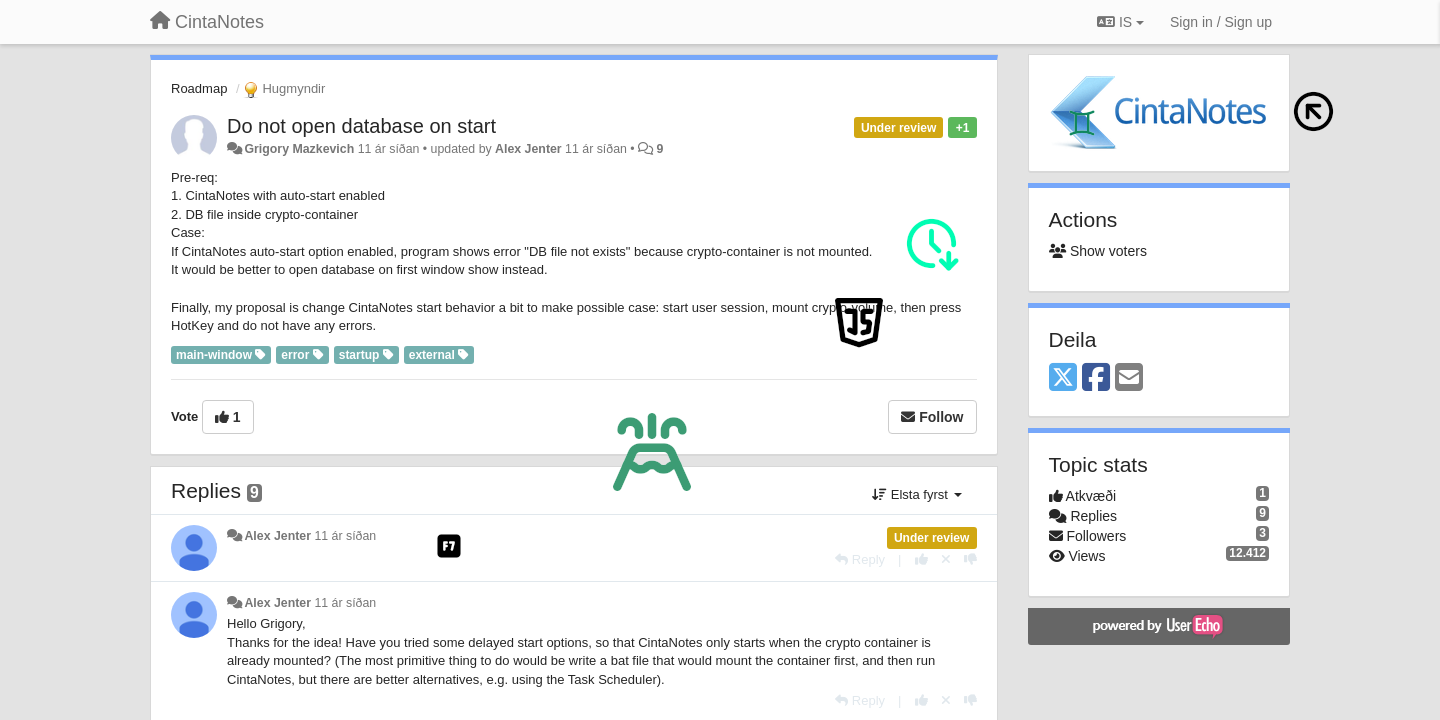 This screenshot has height=720, width=1440. I want to click on download or export time/schedule data, so click(931, 243).